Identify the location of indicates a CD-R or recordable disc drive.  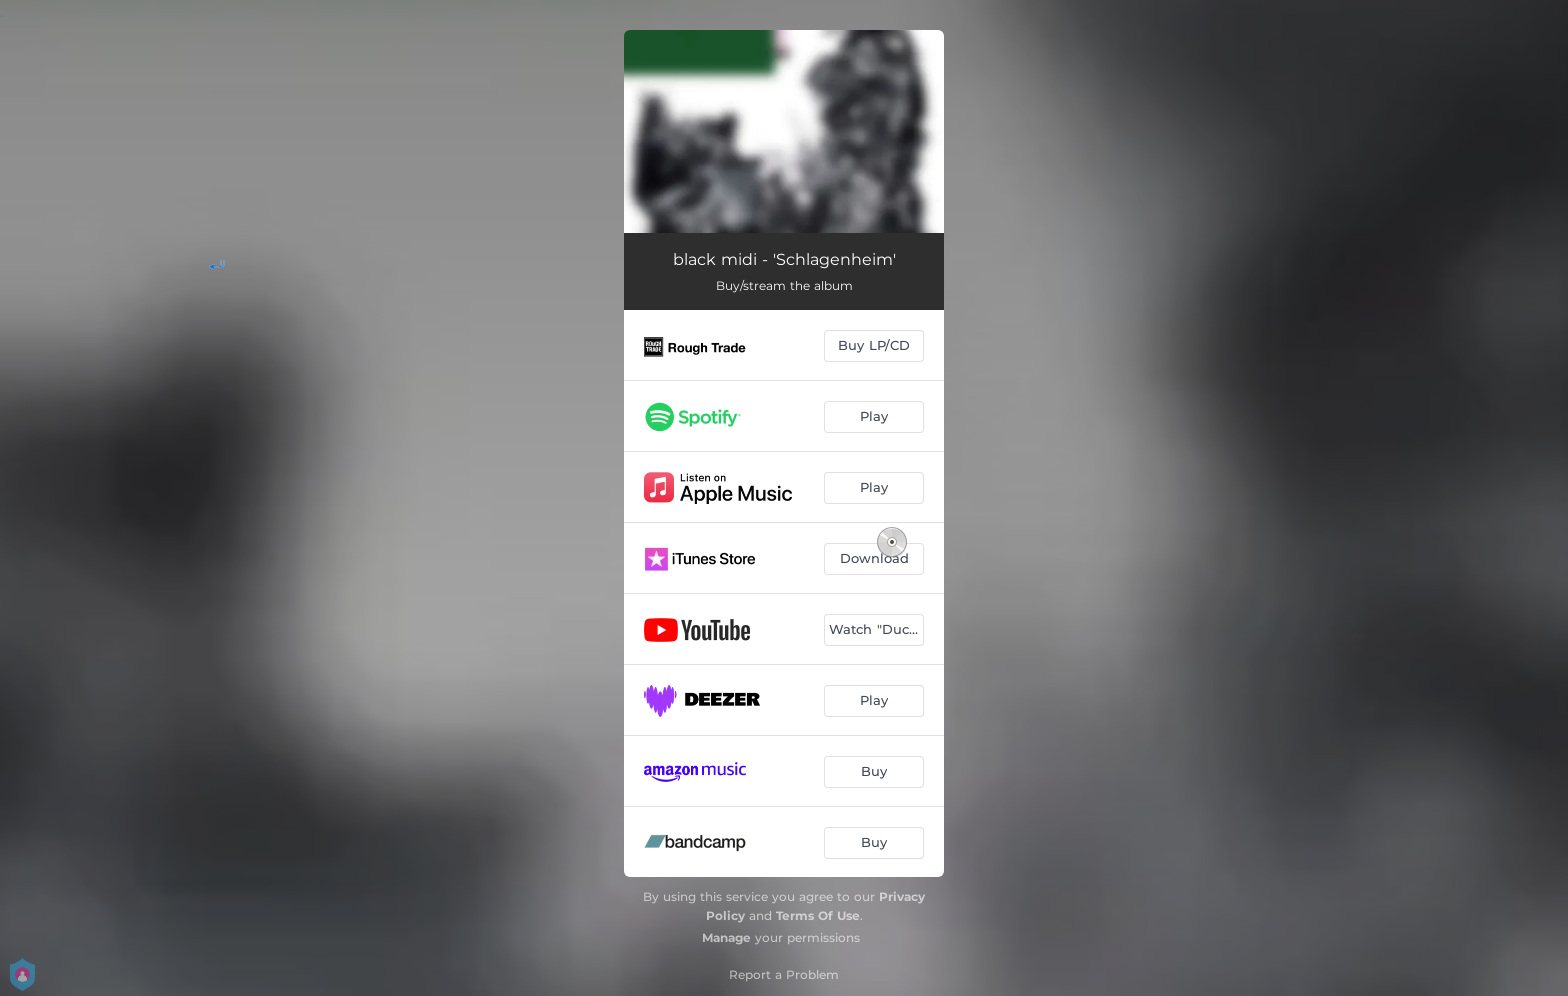
(892, 542).